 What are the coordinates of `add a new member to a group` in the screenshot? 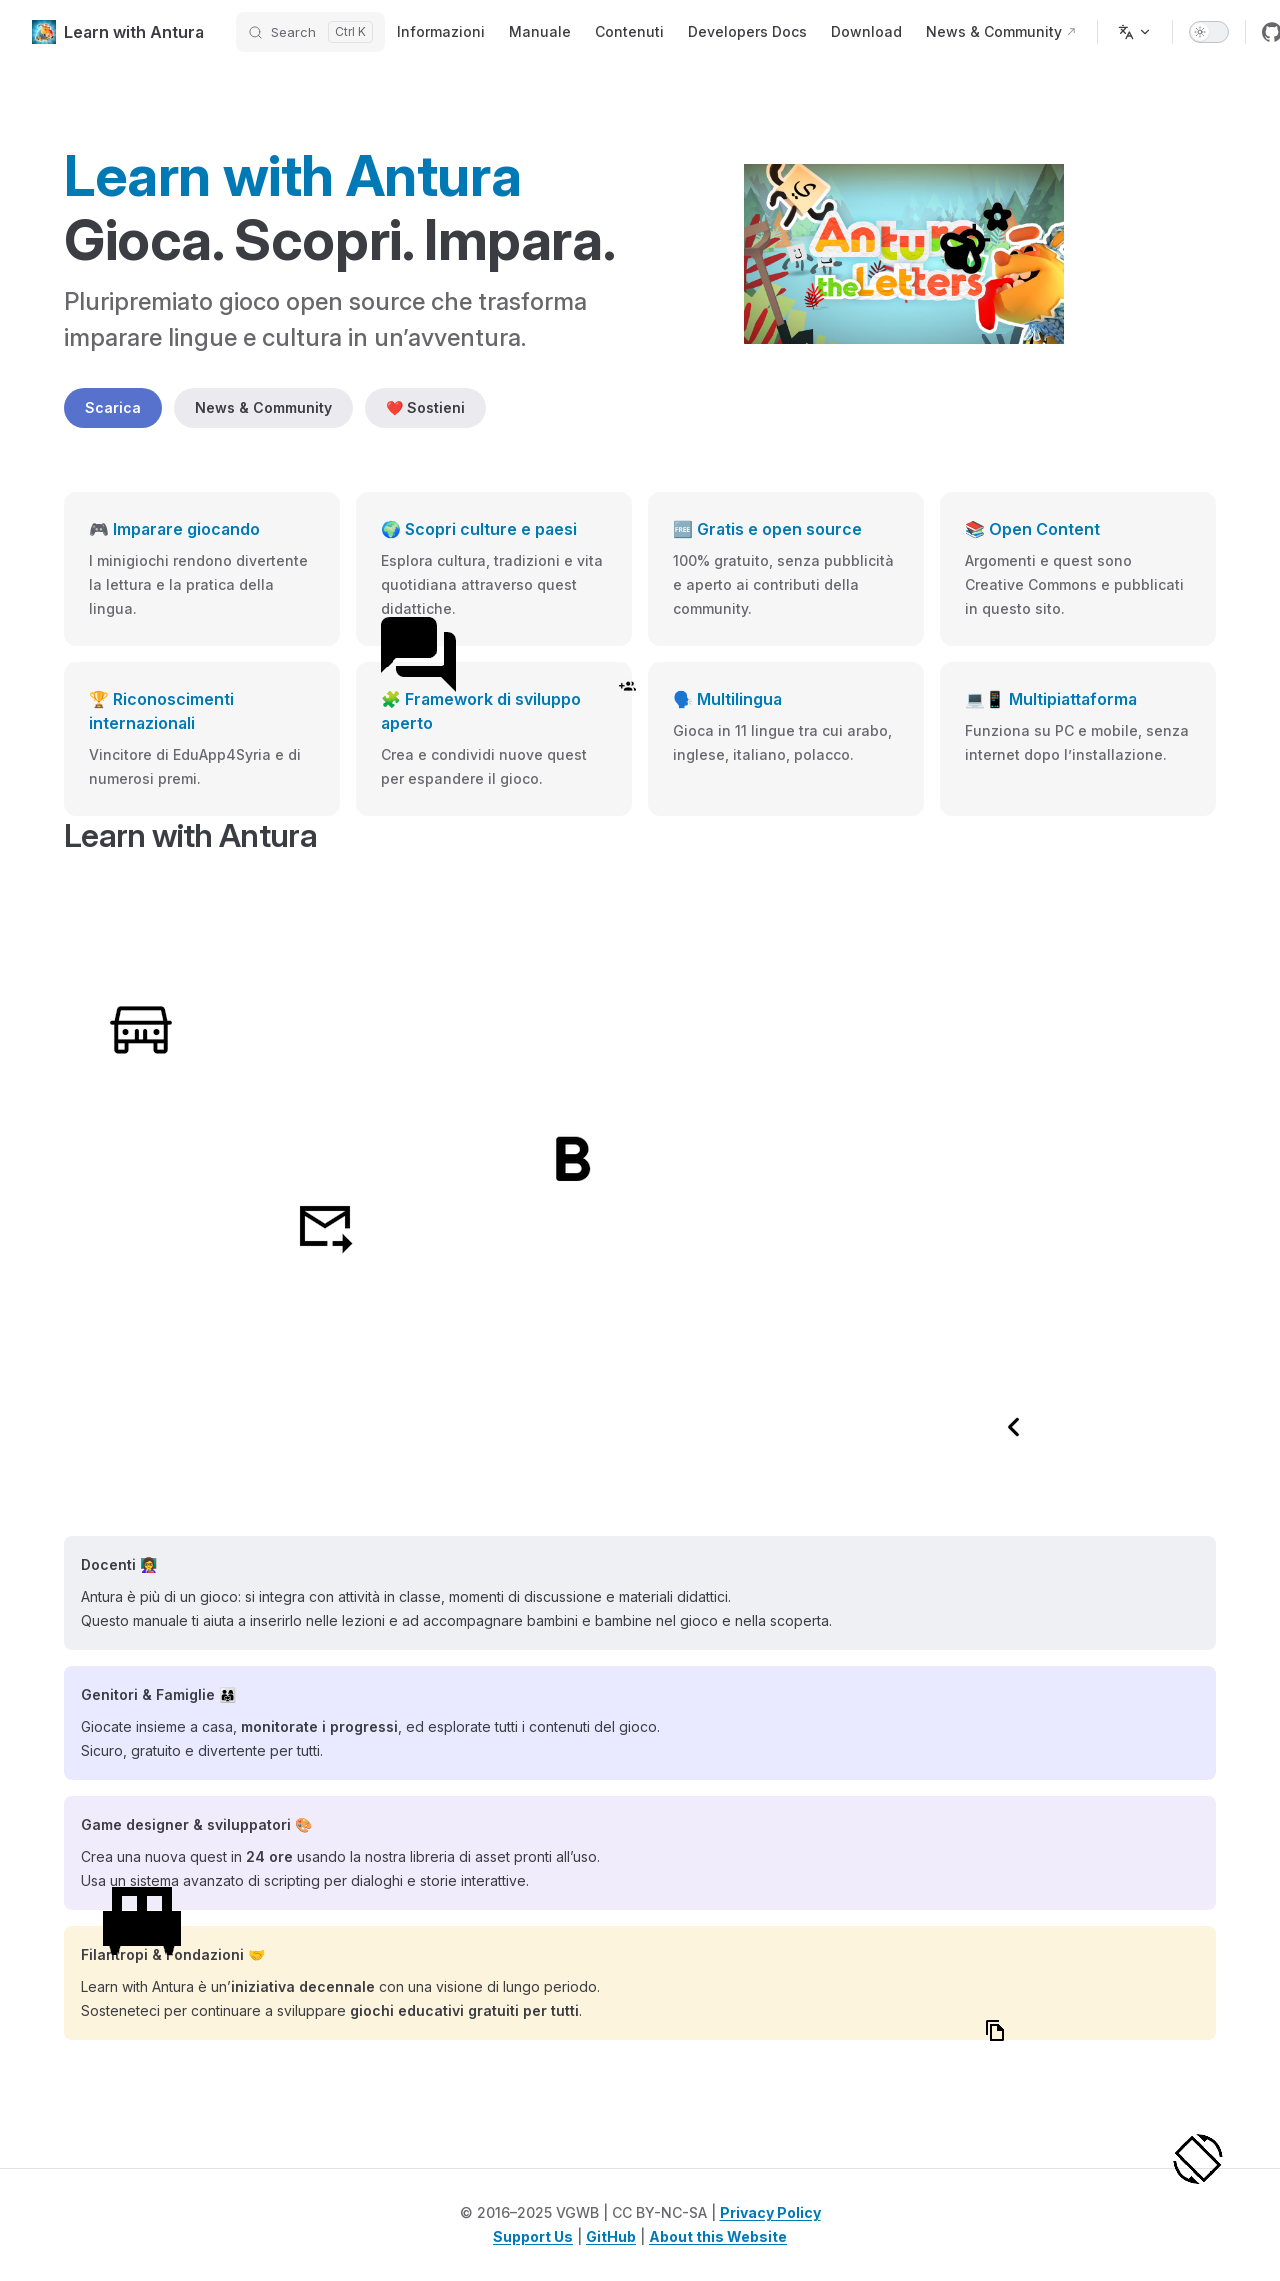 It's located at (627, 686).